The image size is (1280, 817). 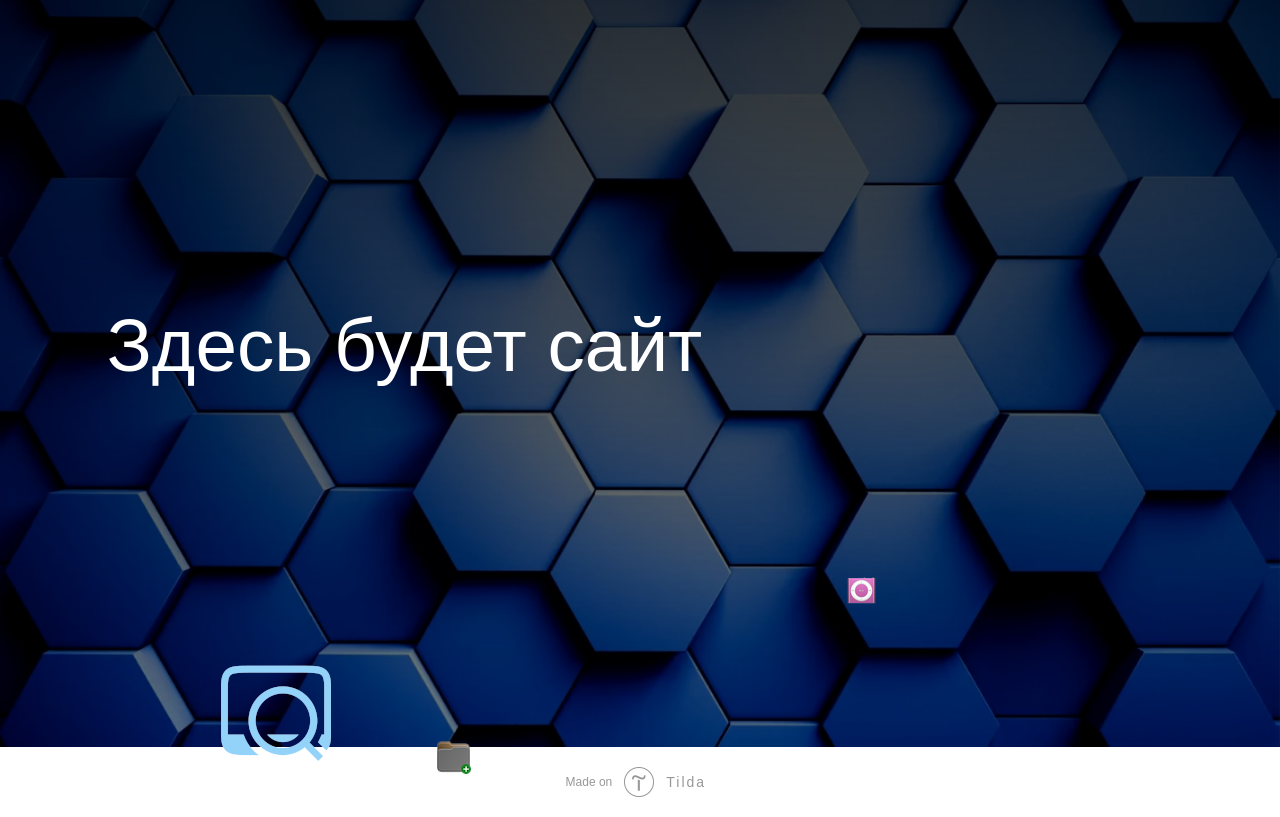 I want to click on create a new folder, so click(x=453, y=756).